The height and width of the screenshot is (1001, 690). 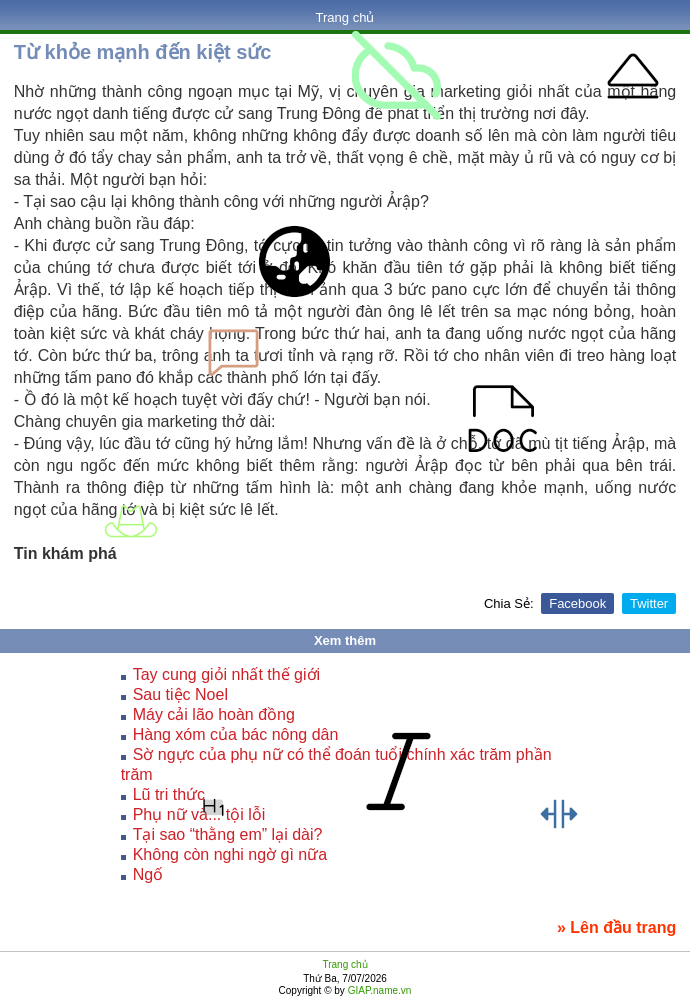 What do you see at coordinates (559, 814) in the screenshot?
I see `split view horizontally` at bounding box center [559, 814].